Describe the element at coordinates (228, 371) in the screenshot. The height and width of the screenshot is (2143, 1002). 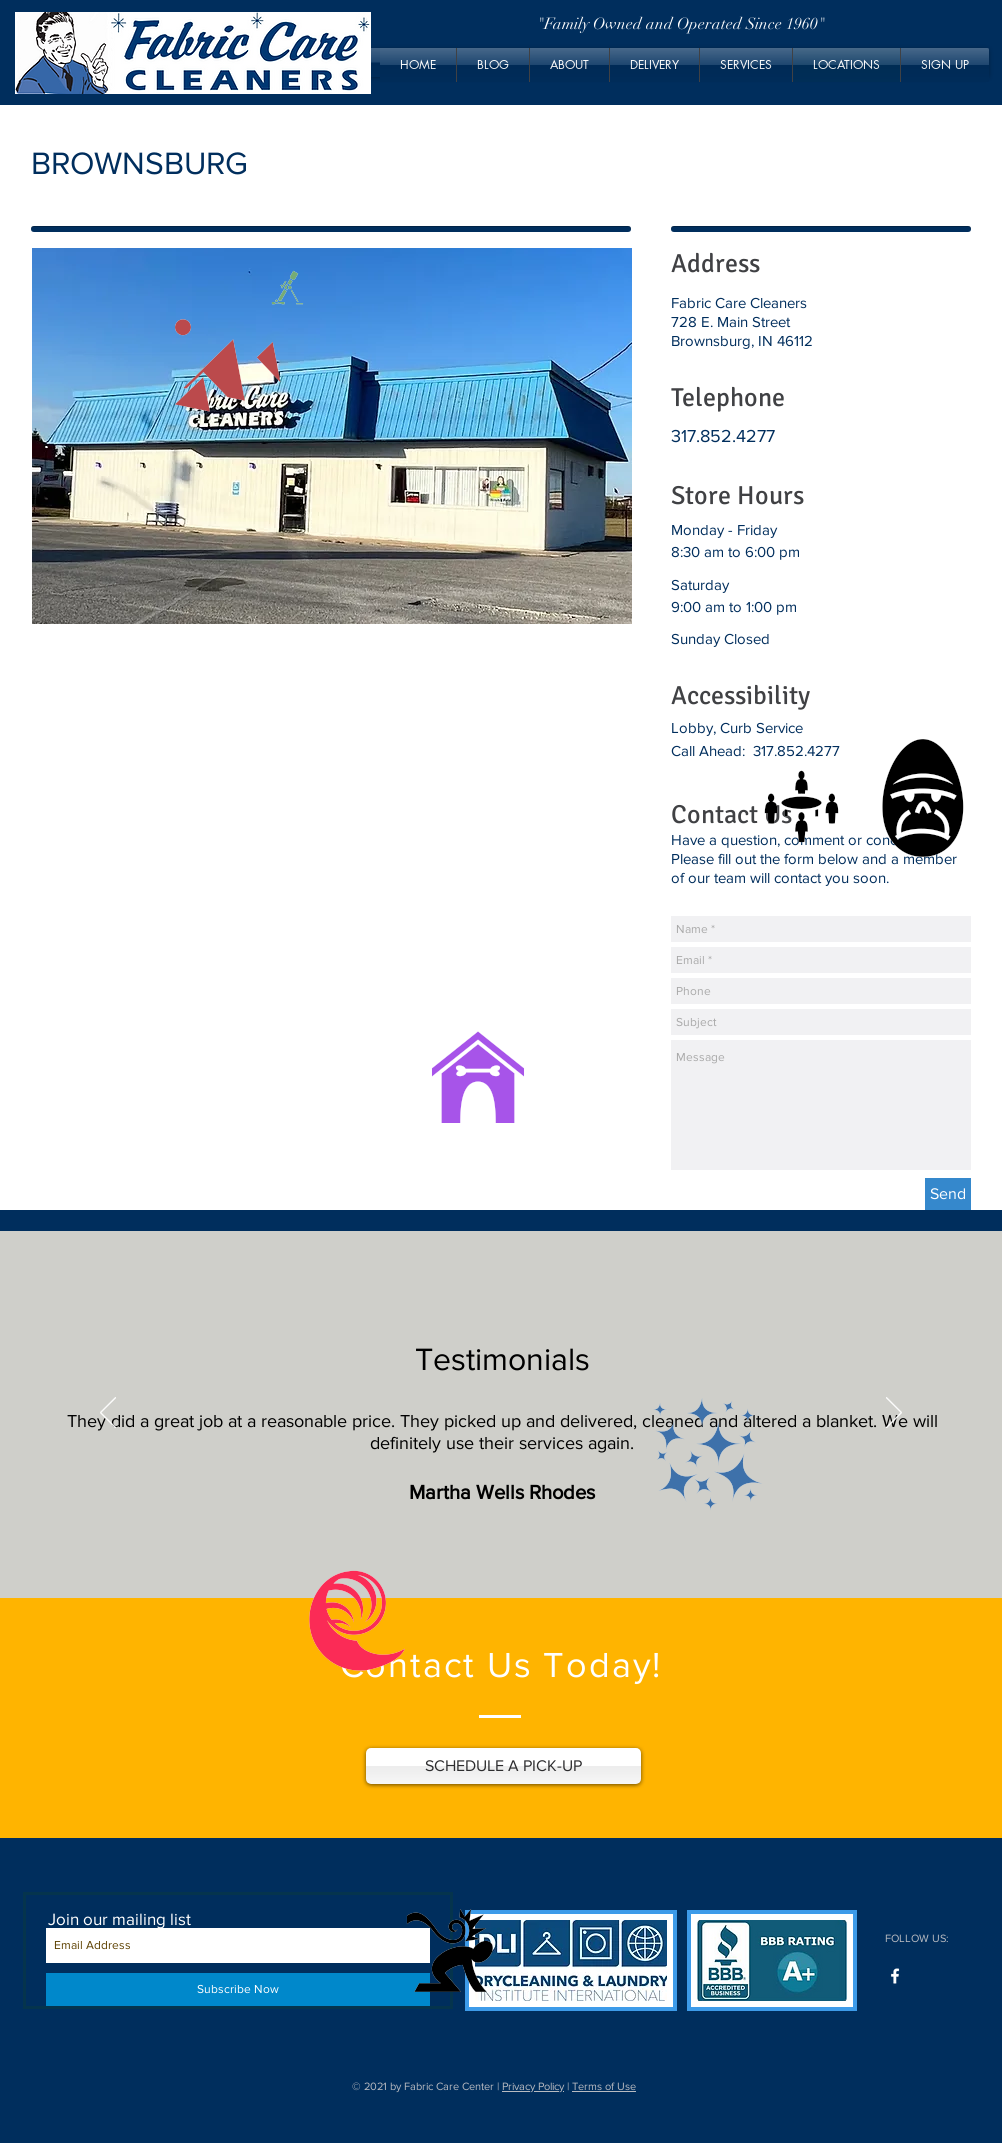
I see `explore ancient Egypt themed content` at that location.